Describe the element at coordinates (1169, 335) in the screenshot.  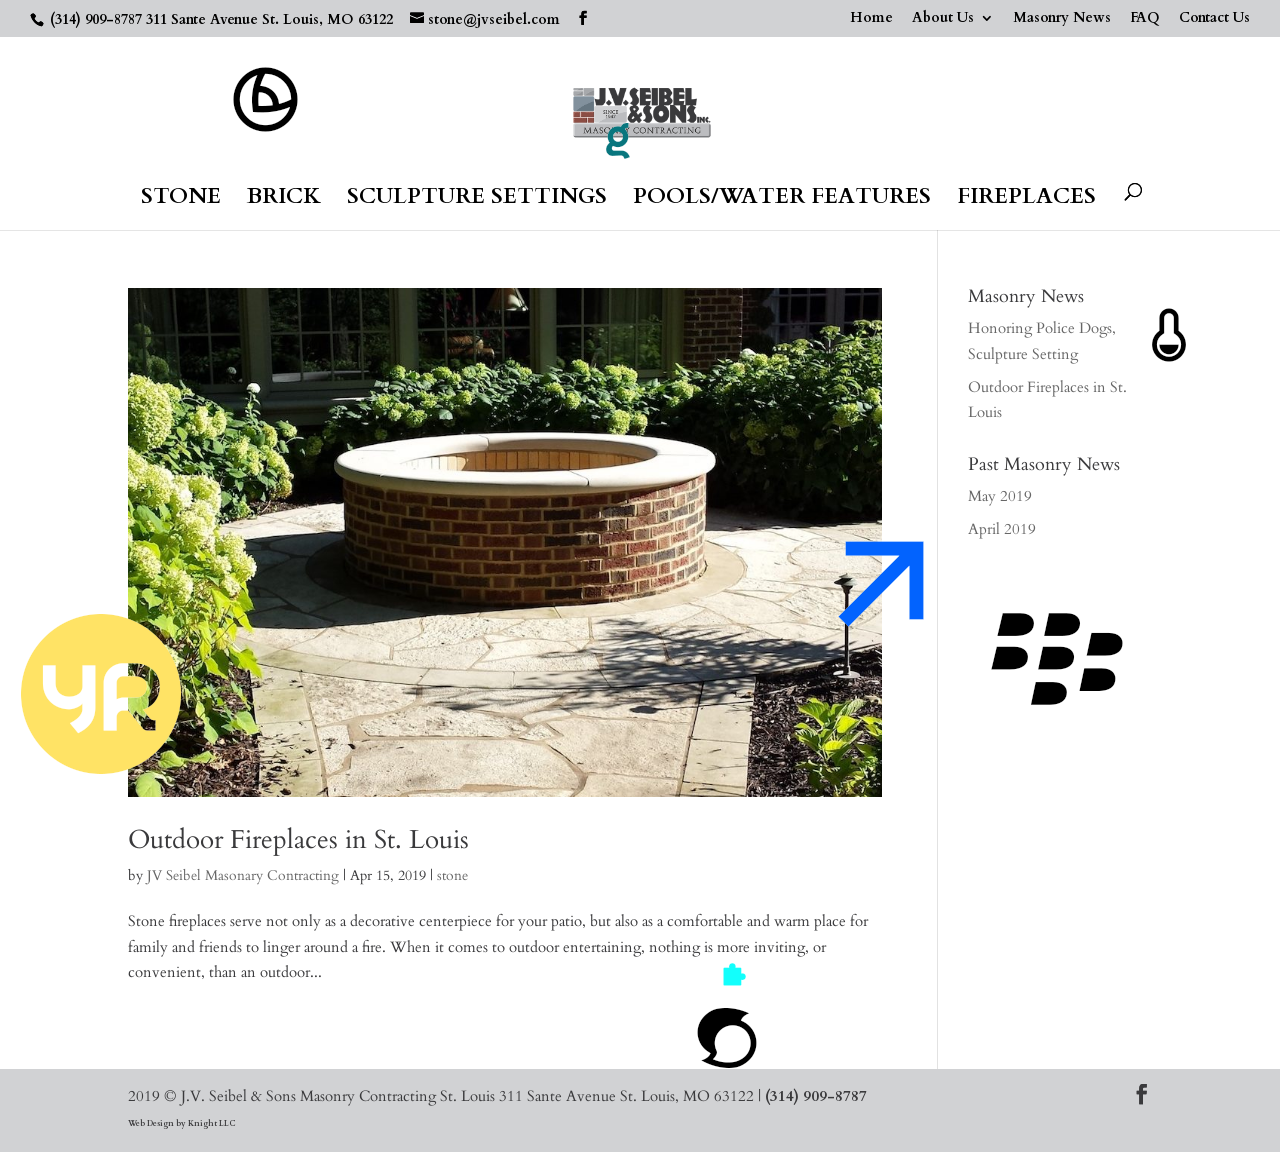
I see `indicates cold or low temperature` at that location.